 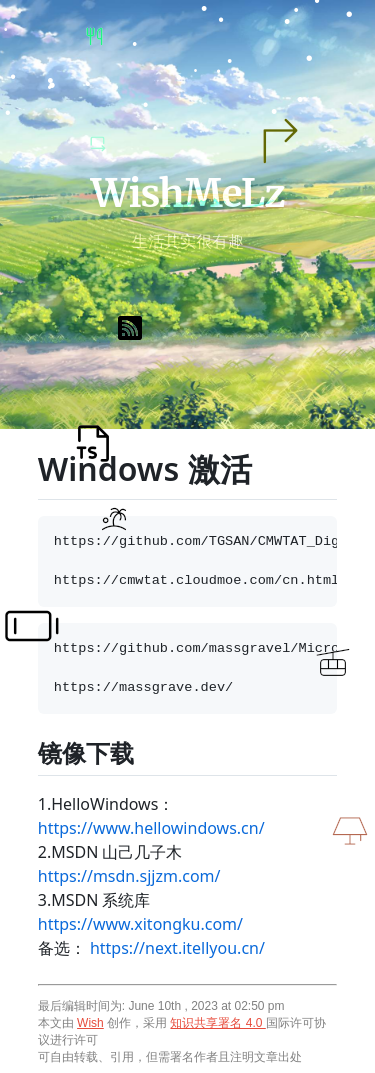 I want to click on reply to a message, so click(x=277, y=141).